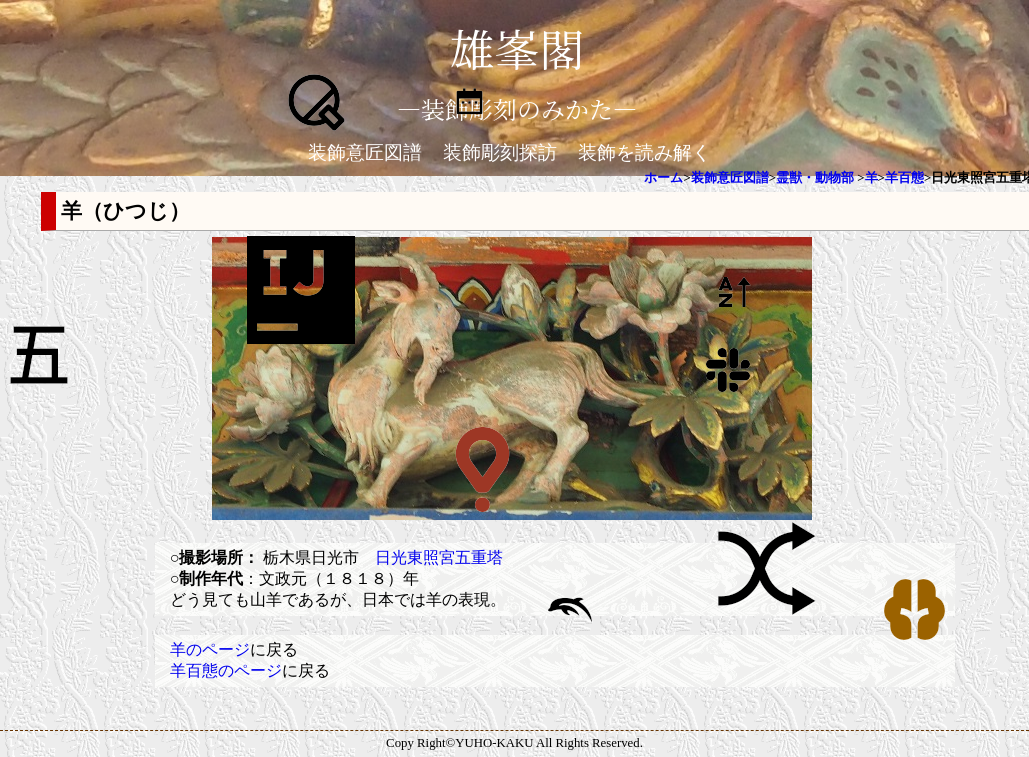 This screenshot has height=757, width=1029. I want to click on switch to wubi input method, so click(39, 355).